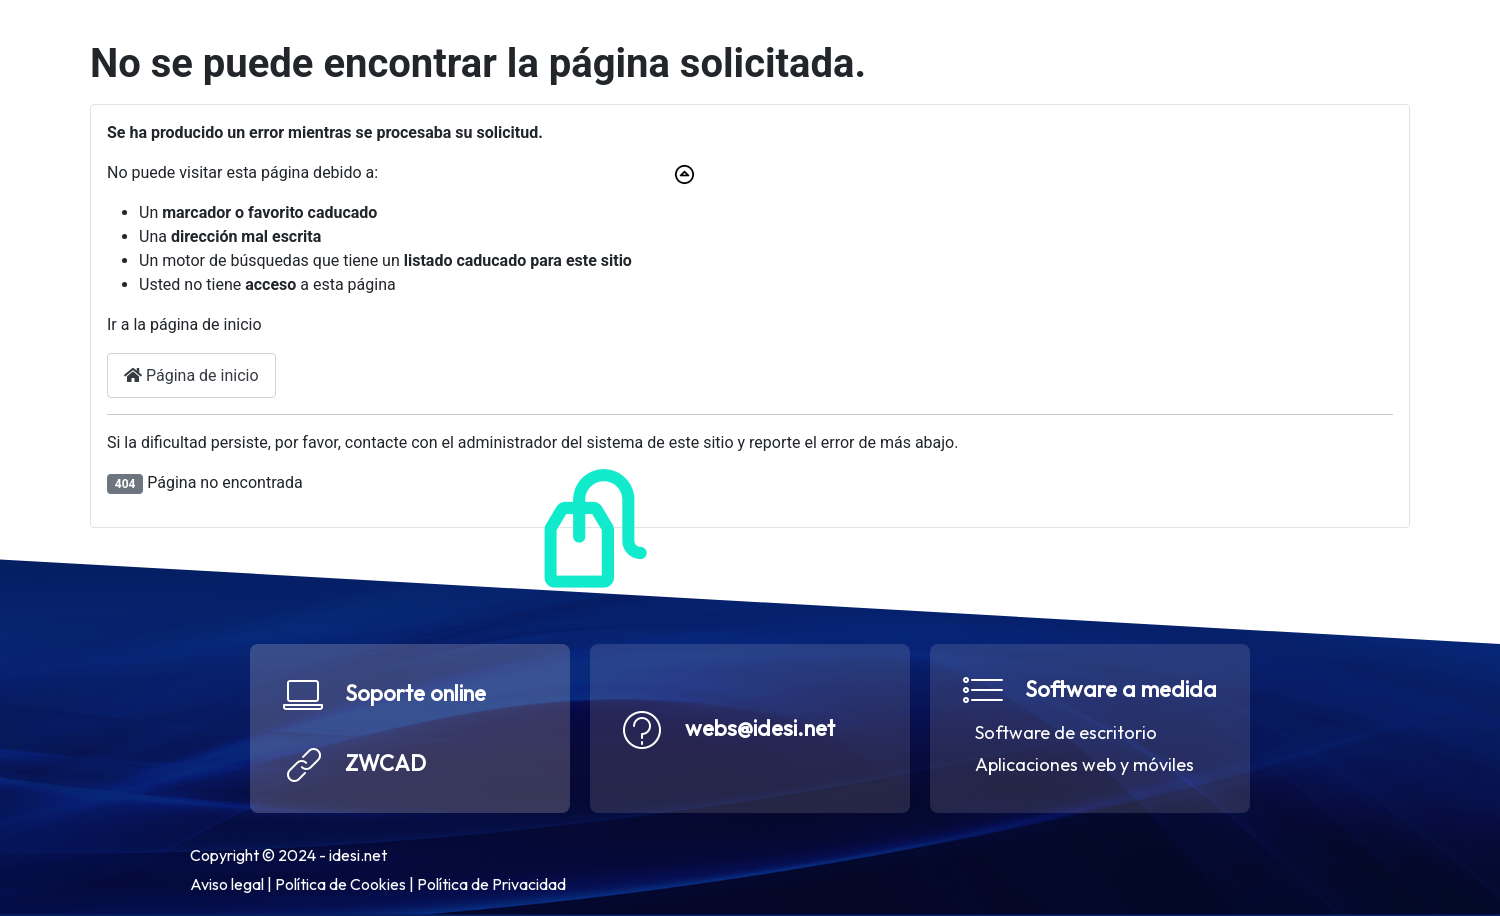 This screenshot has width=1500, height=916. I want to click on select tea or hot beverage option, so click(591, 532).